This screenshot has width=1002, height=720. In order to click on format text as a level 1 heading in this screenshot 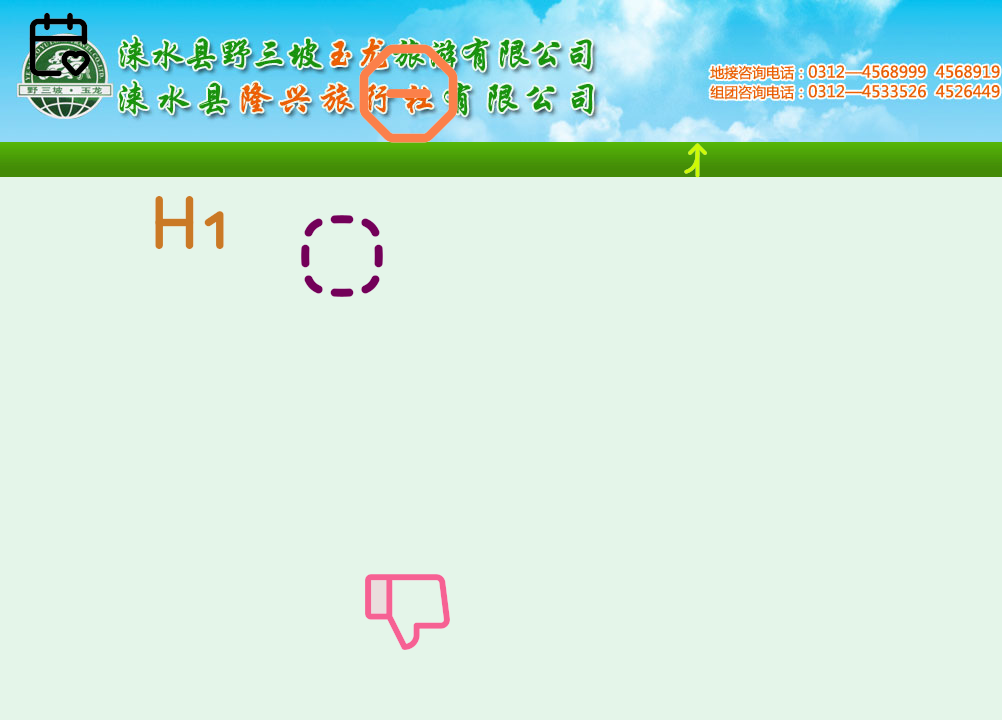, I will do `click(189, 222)`.